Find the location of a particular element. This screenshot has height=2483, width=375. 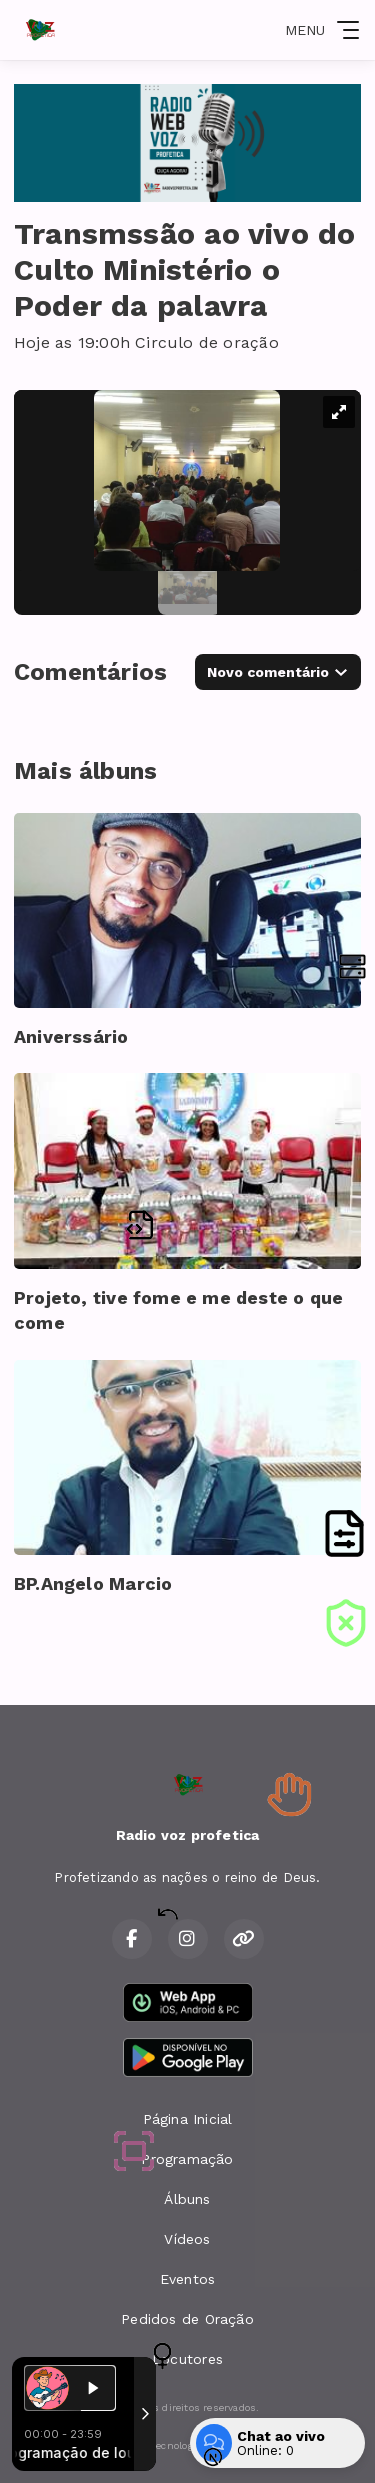

stop or pause an action is located at coordinates (289, 1794).